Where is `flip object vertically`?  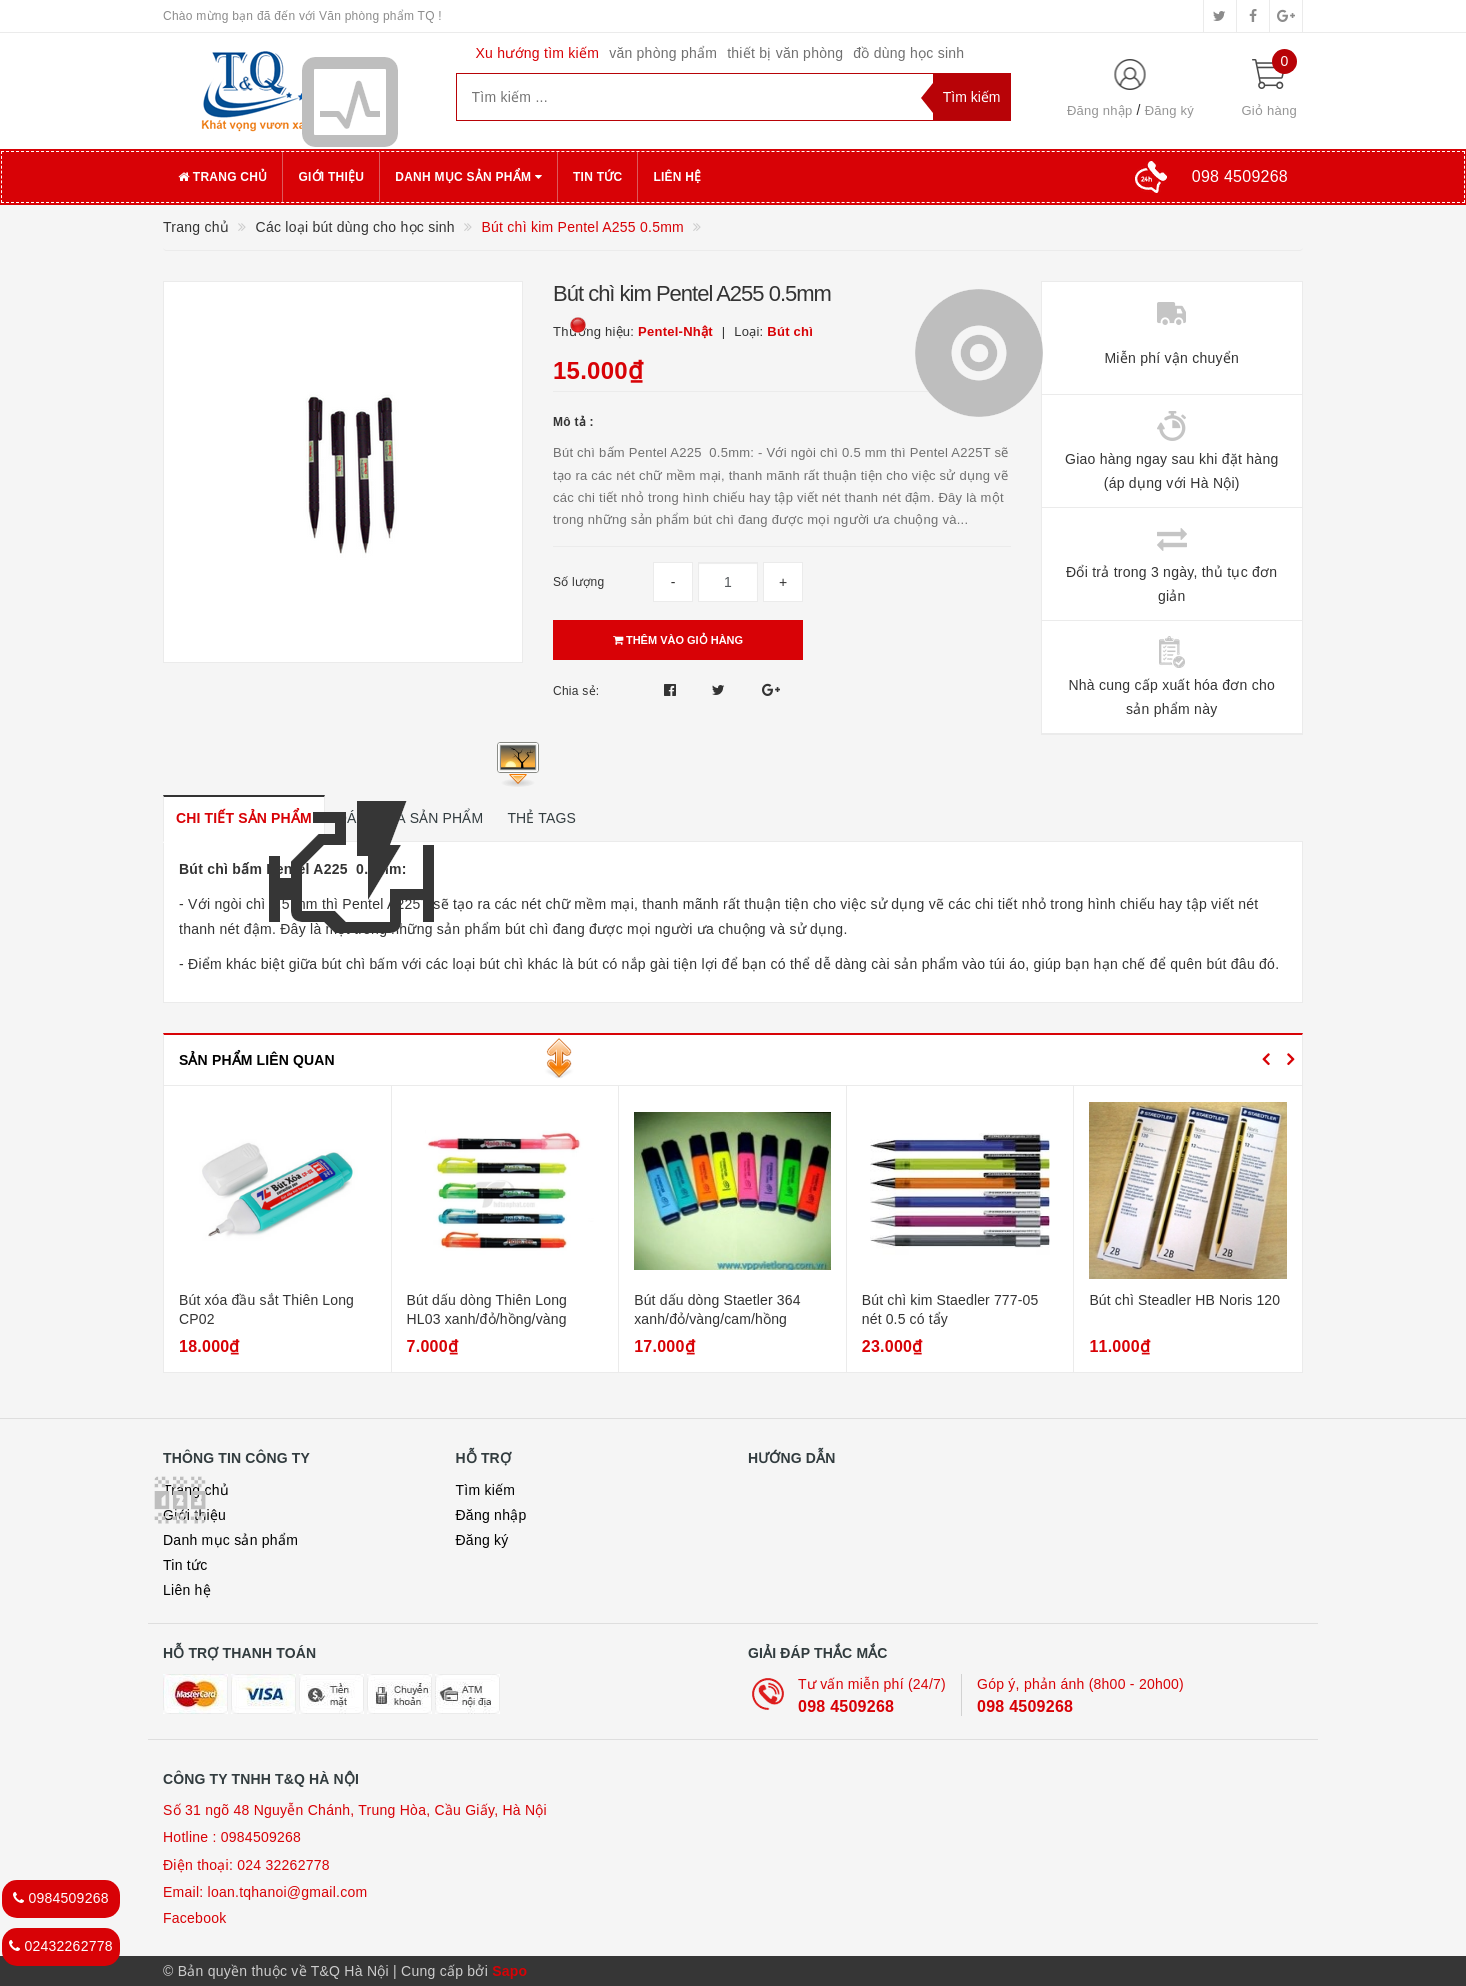
flip object vertically is located at coordinates (559, 1059).